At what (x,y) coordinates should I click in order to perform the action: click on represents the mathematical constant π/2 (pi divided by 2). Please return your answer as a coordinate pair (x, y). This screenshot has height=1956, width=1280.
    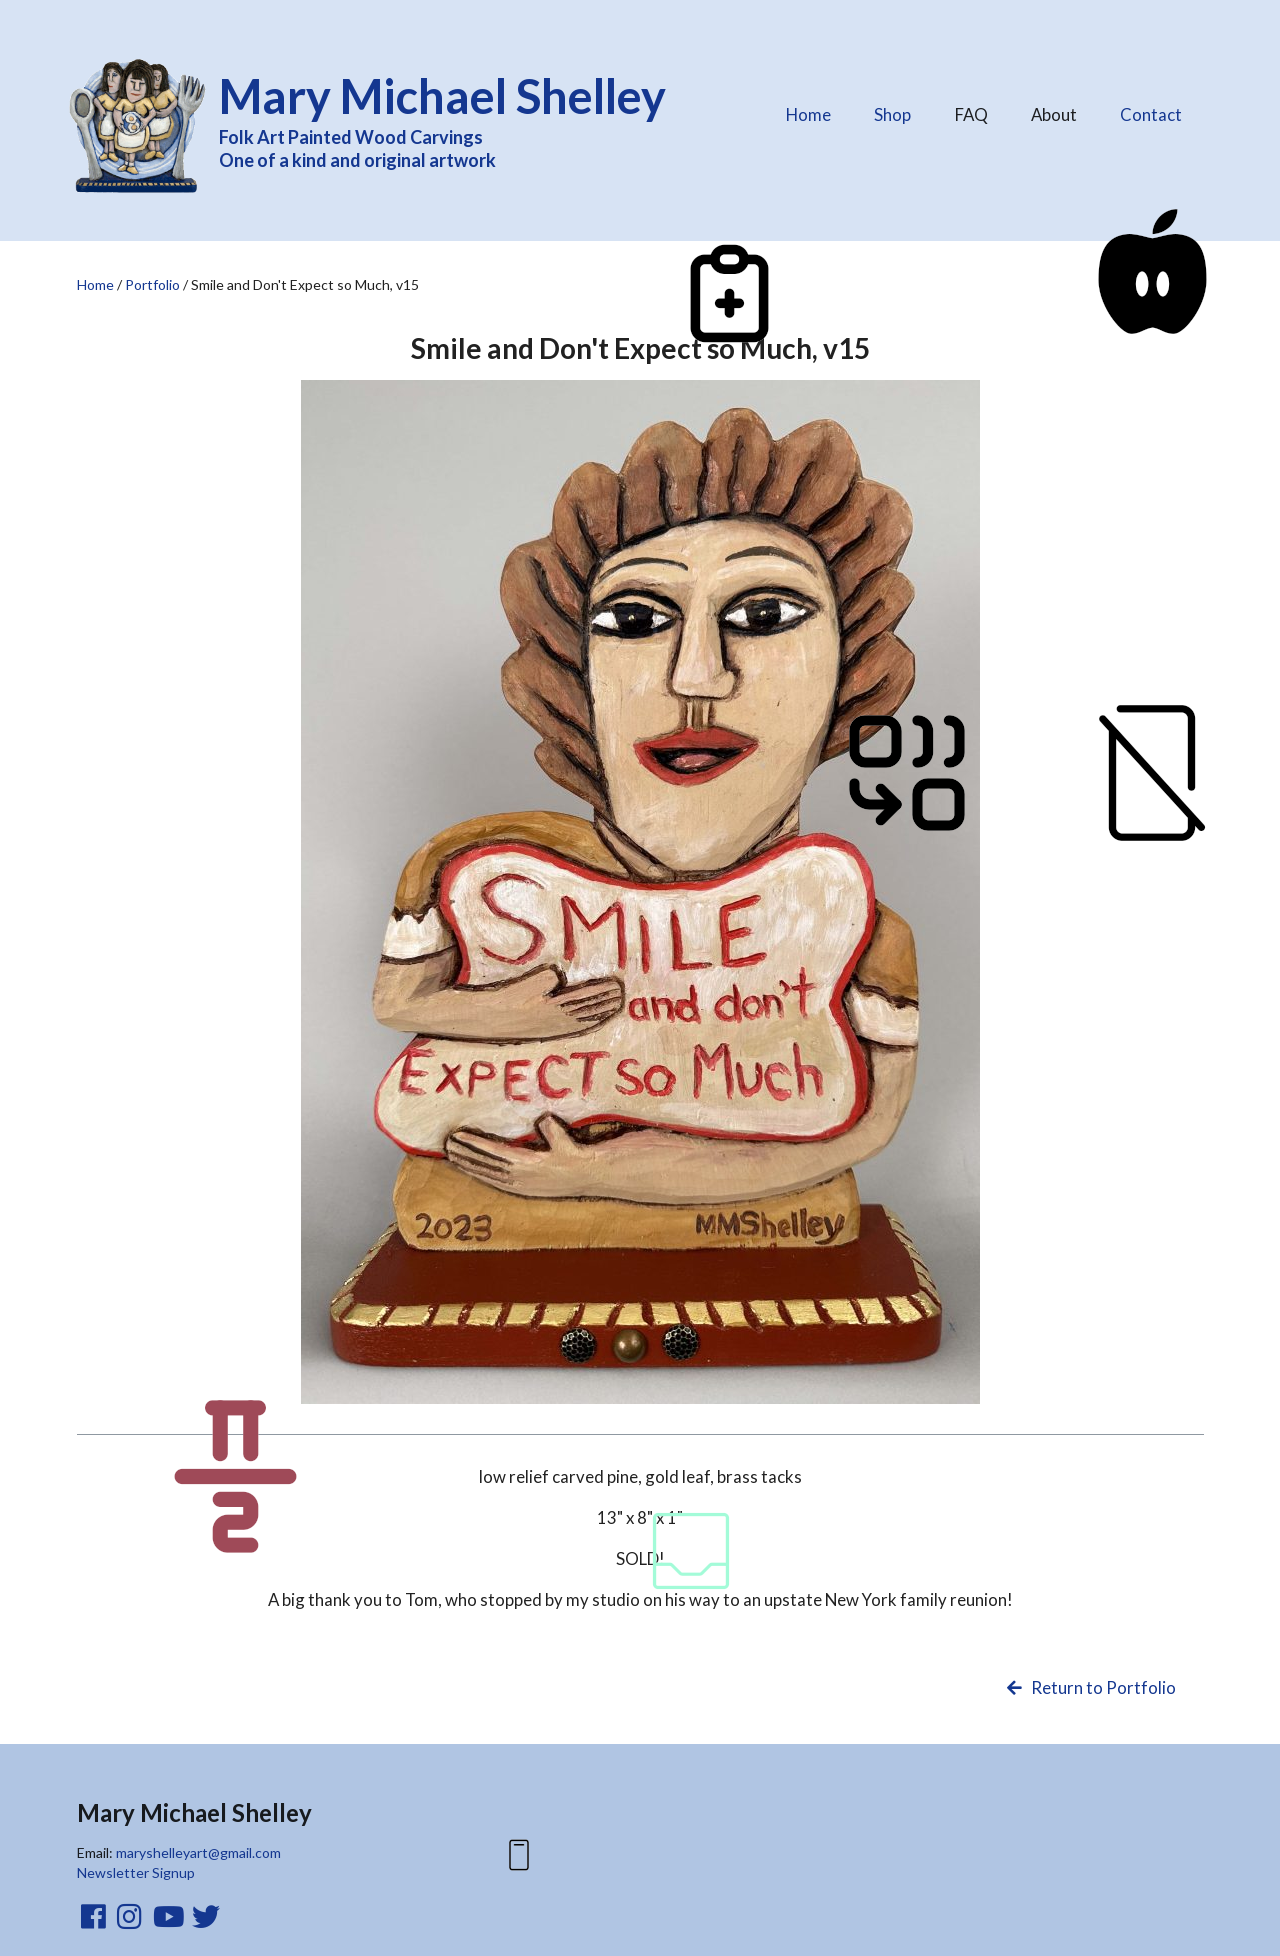
    Looking at the image, I should click on (235, 1476).